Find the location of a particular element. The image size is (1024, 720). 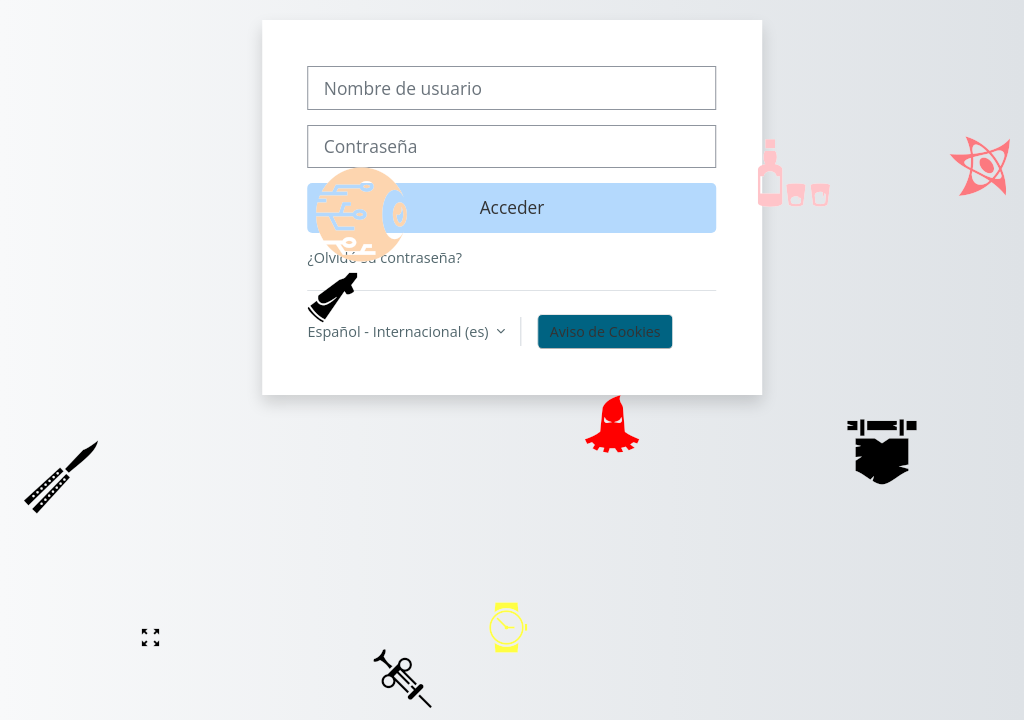

browse alcoholic beverages or bar menu is located at coordinates (794, 173).